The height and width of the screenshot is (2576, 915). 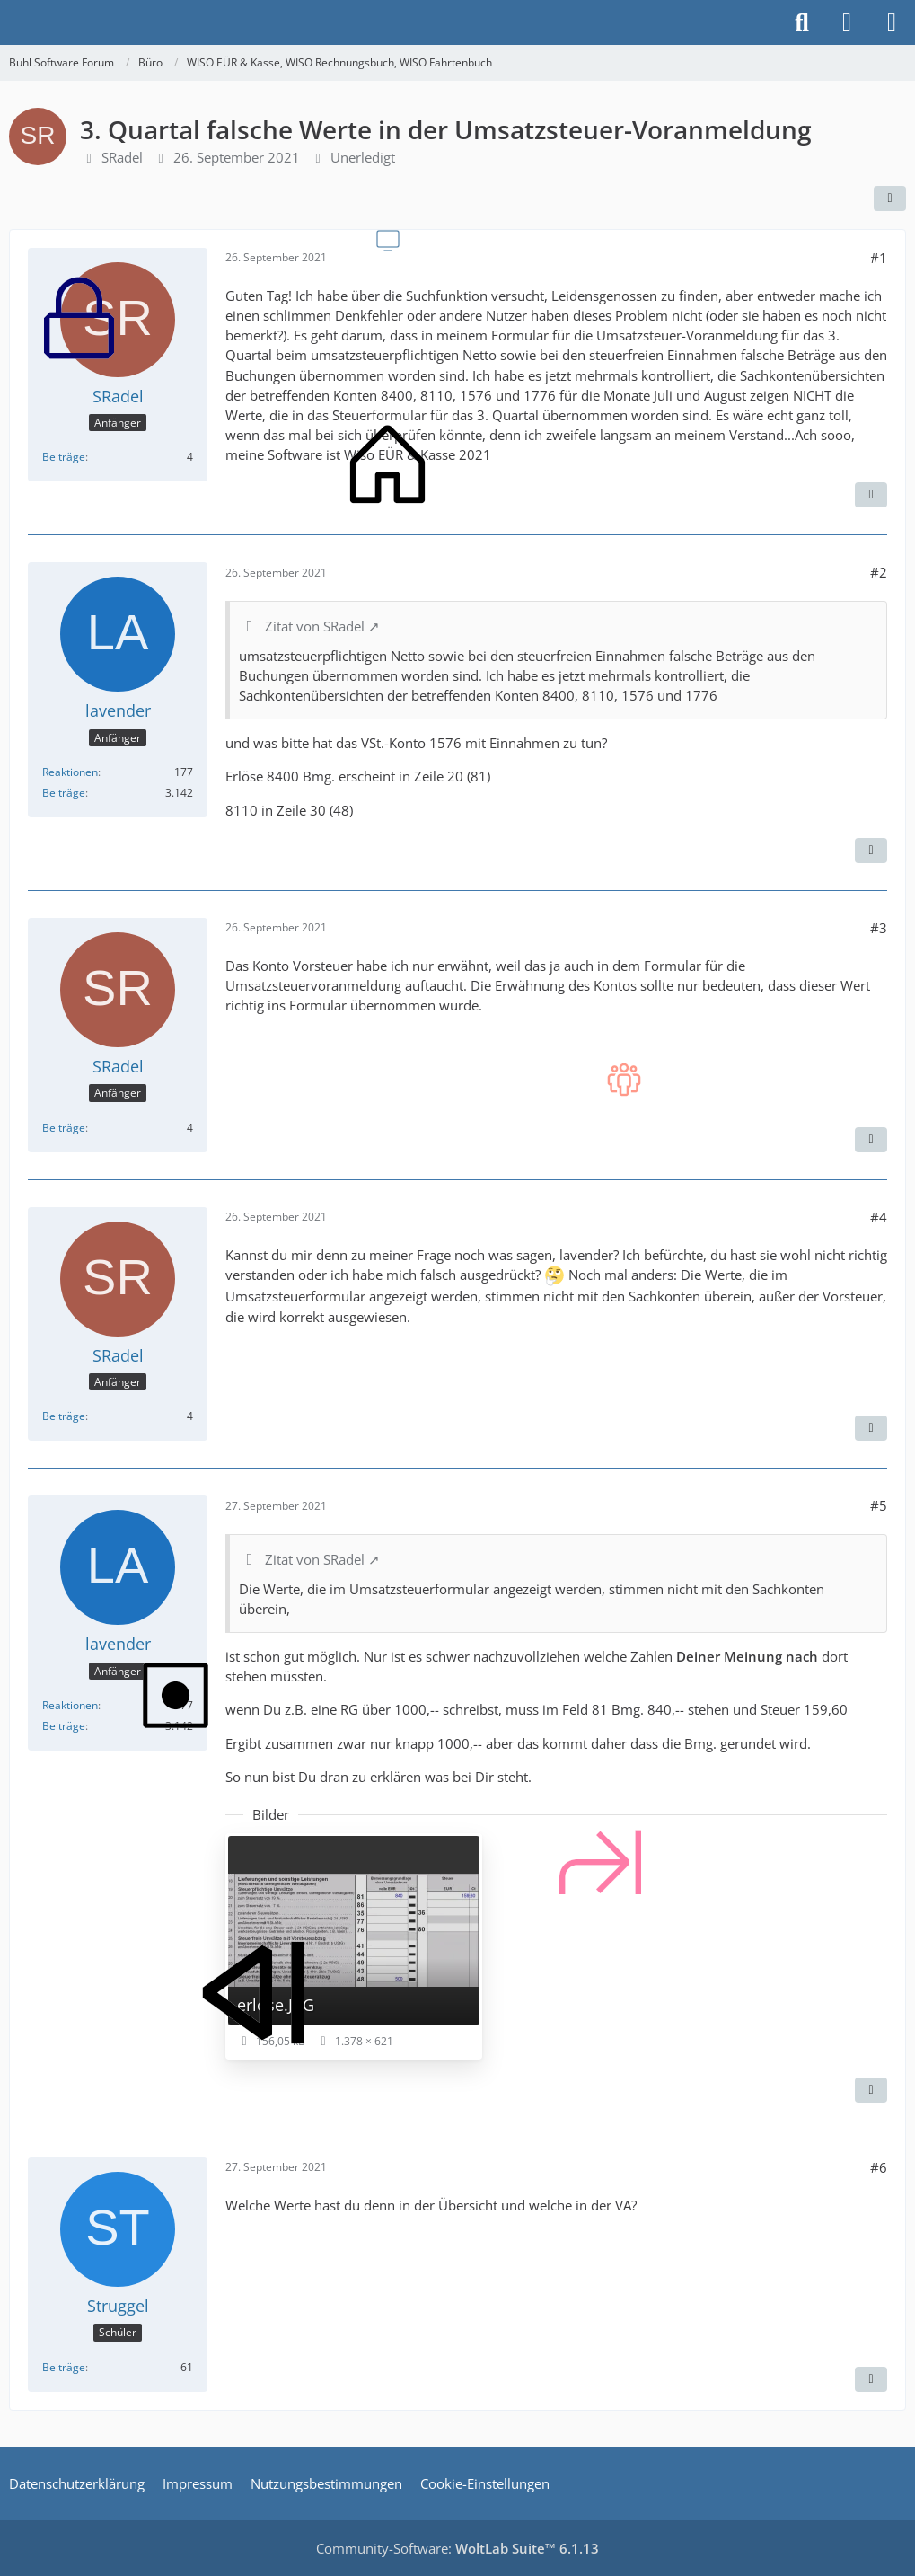 What do you see at coordinates (624, 1080) in the screenshot?
I see `view organization members` at bounding box center [624, 1080].